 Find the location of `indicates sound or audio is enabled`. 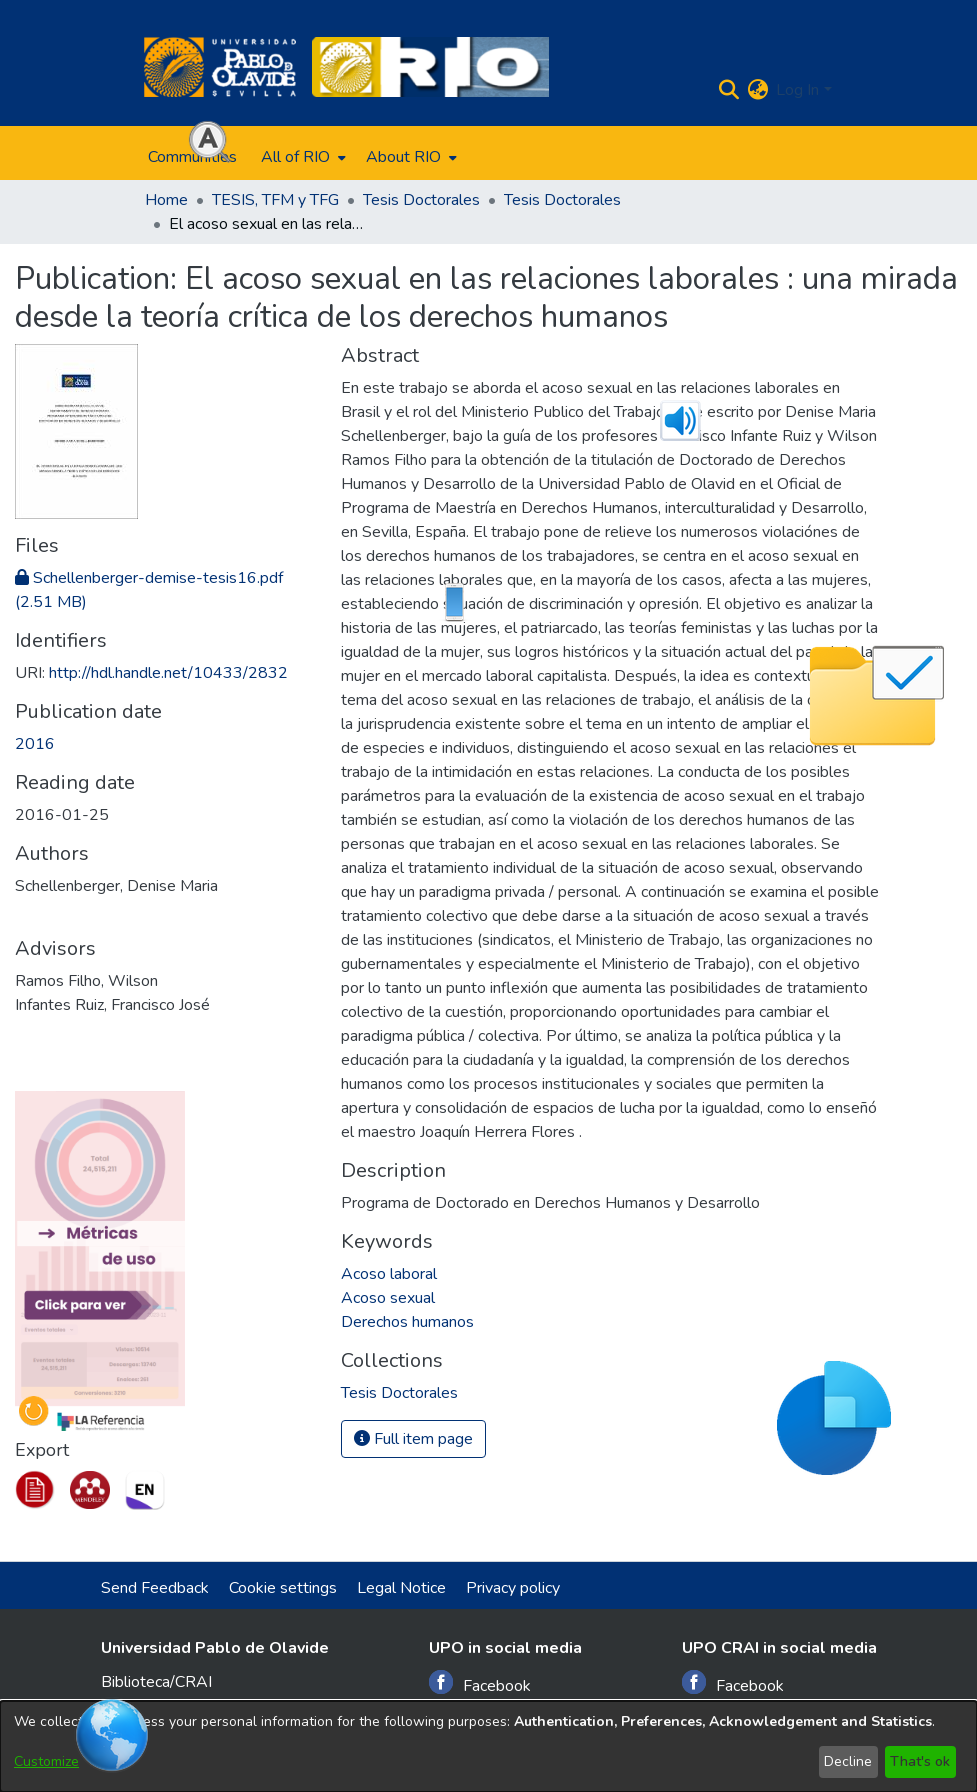

indicates sound or audio is enabled is located at coordinates (712, 389).